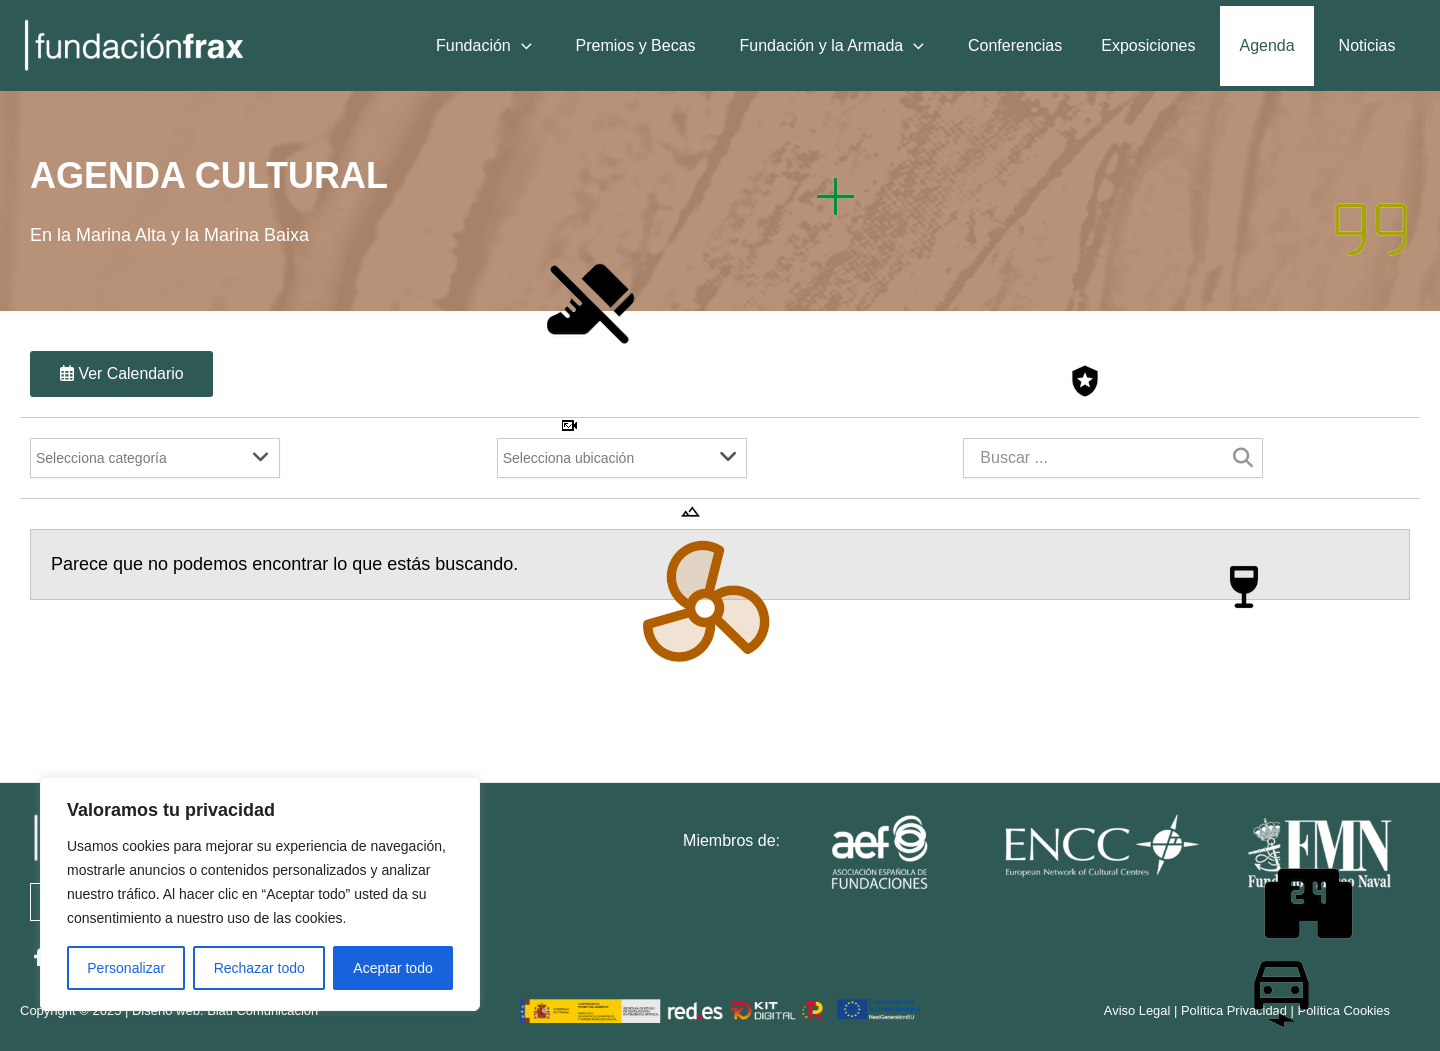  Describe the element at coordinates (1371, 228) in the screenshot. I see `insert a block quote` at that location.